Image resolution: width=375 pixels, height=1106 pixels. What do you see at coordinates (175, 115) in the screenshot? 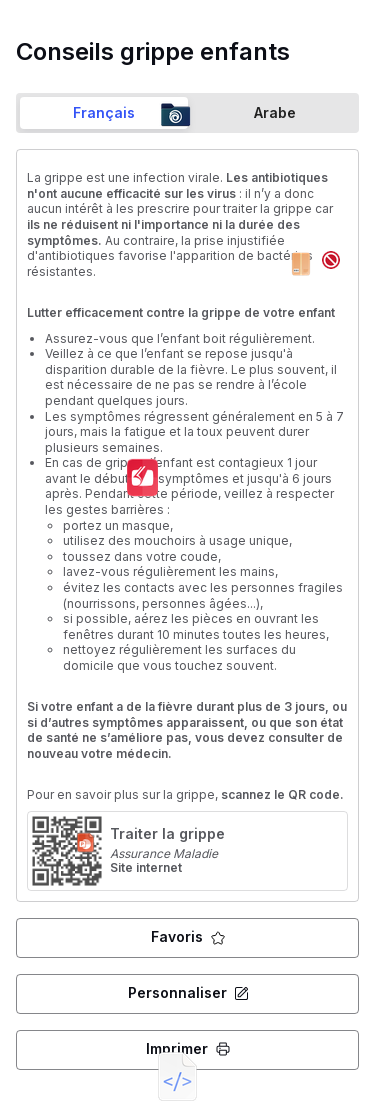
I see `open ubisoft connect (uplay) game files folder` at bounding box center [175, 115].